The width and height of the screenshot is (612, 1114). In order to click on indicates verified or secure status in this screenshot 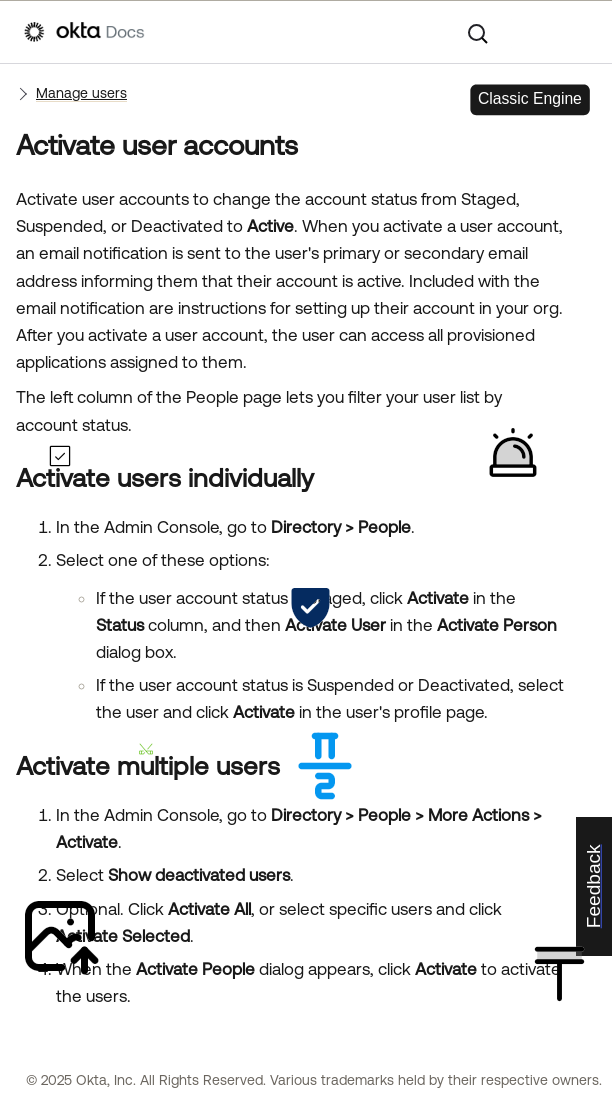, I will do `click(310, 605)`.